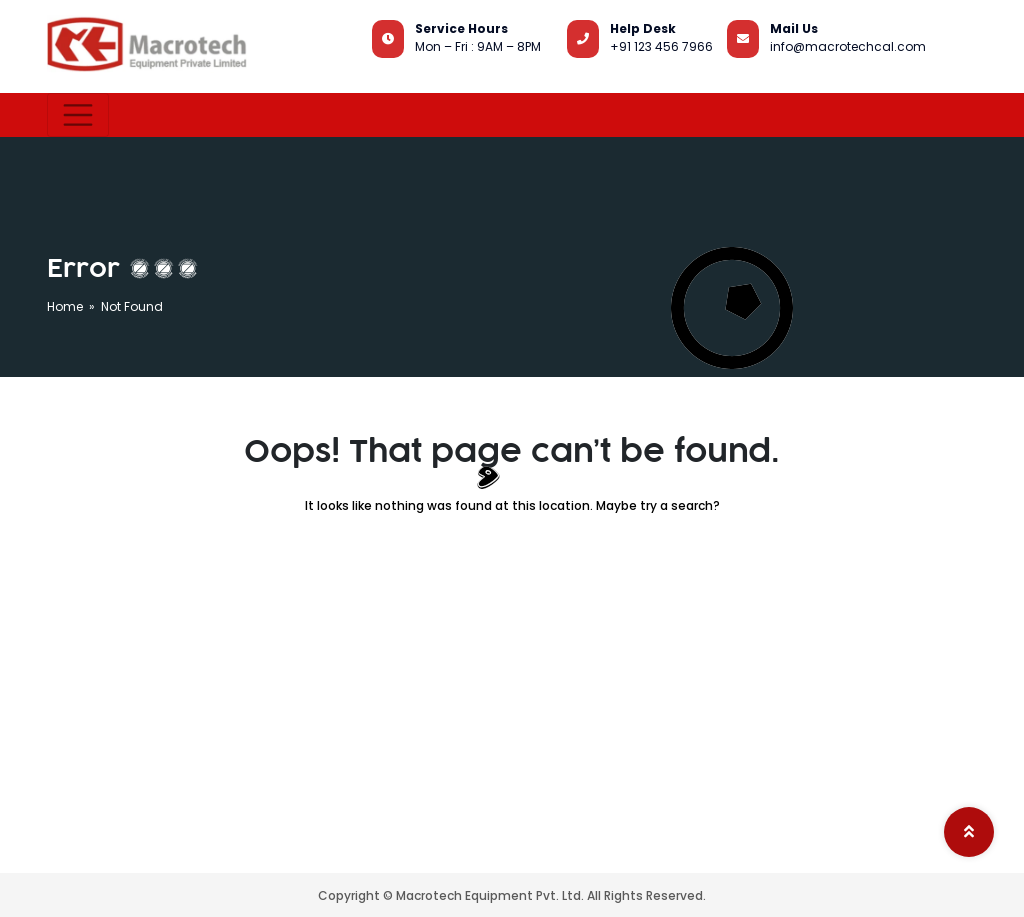  Describe the element at coordinates (732, 308) in the screenshot. I see `open kuula 360° photo platform` at that location.